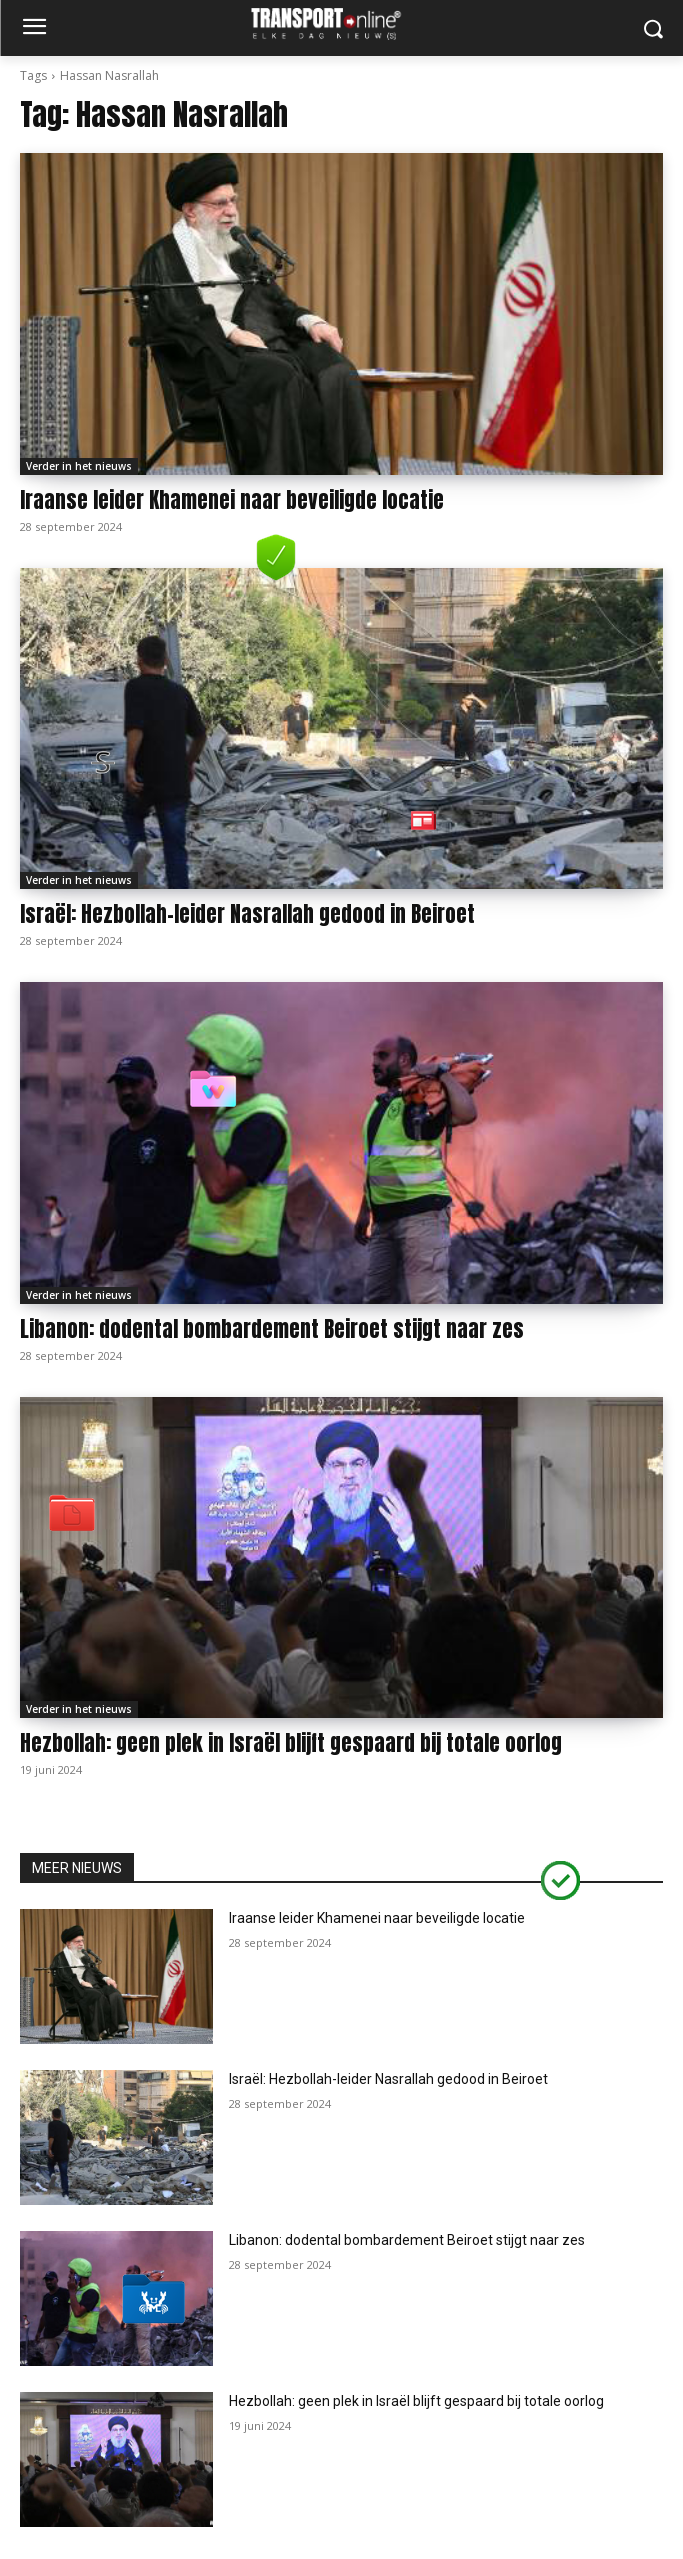  I want to click on open your documents folder, so click(72, 1513).